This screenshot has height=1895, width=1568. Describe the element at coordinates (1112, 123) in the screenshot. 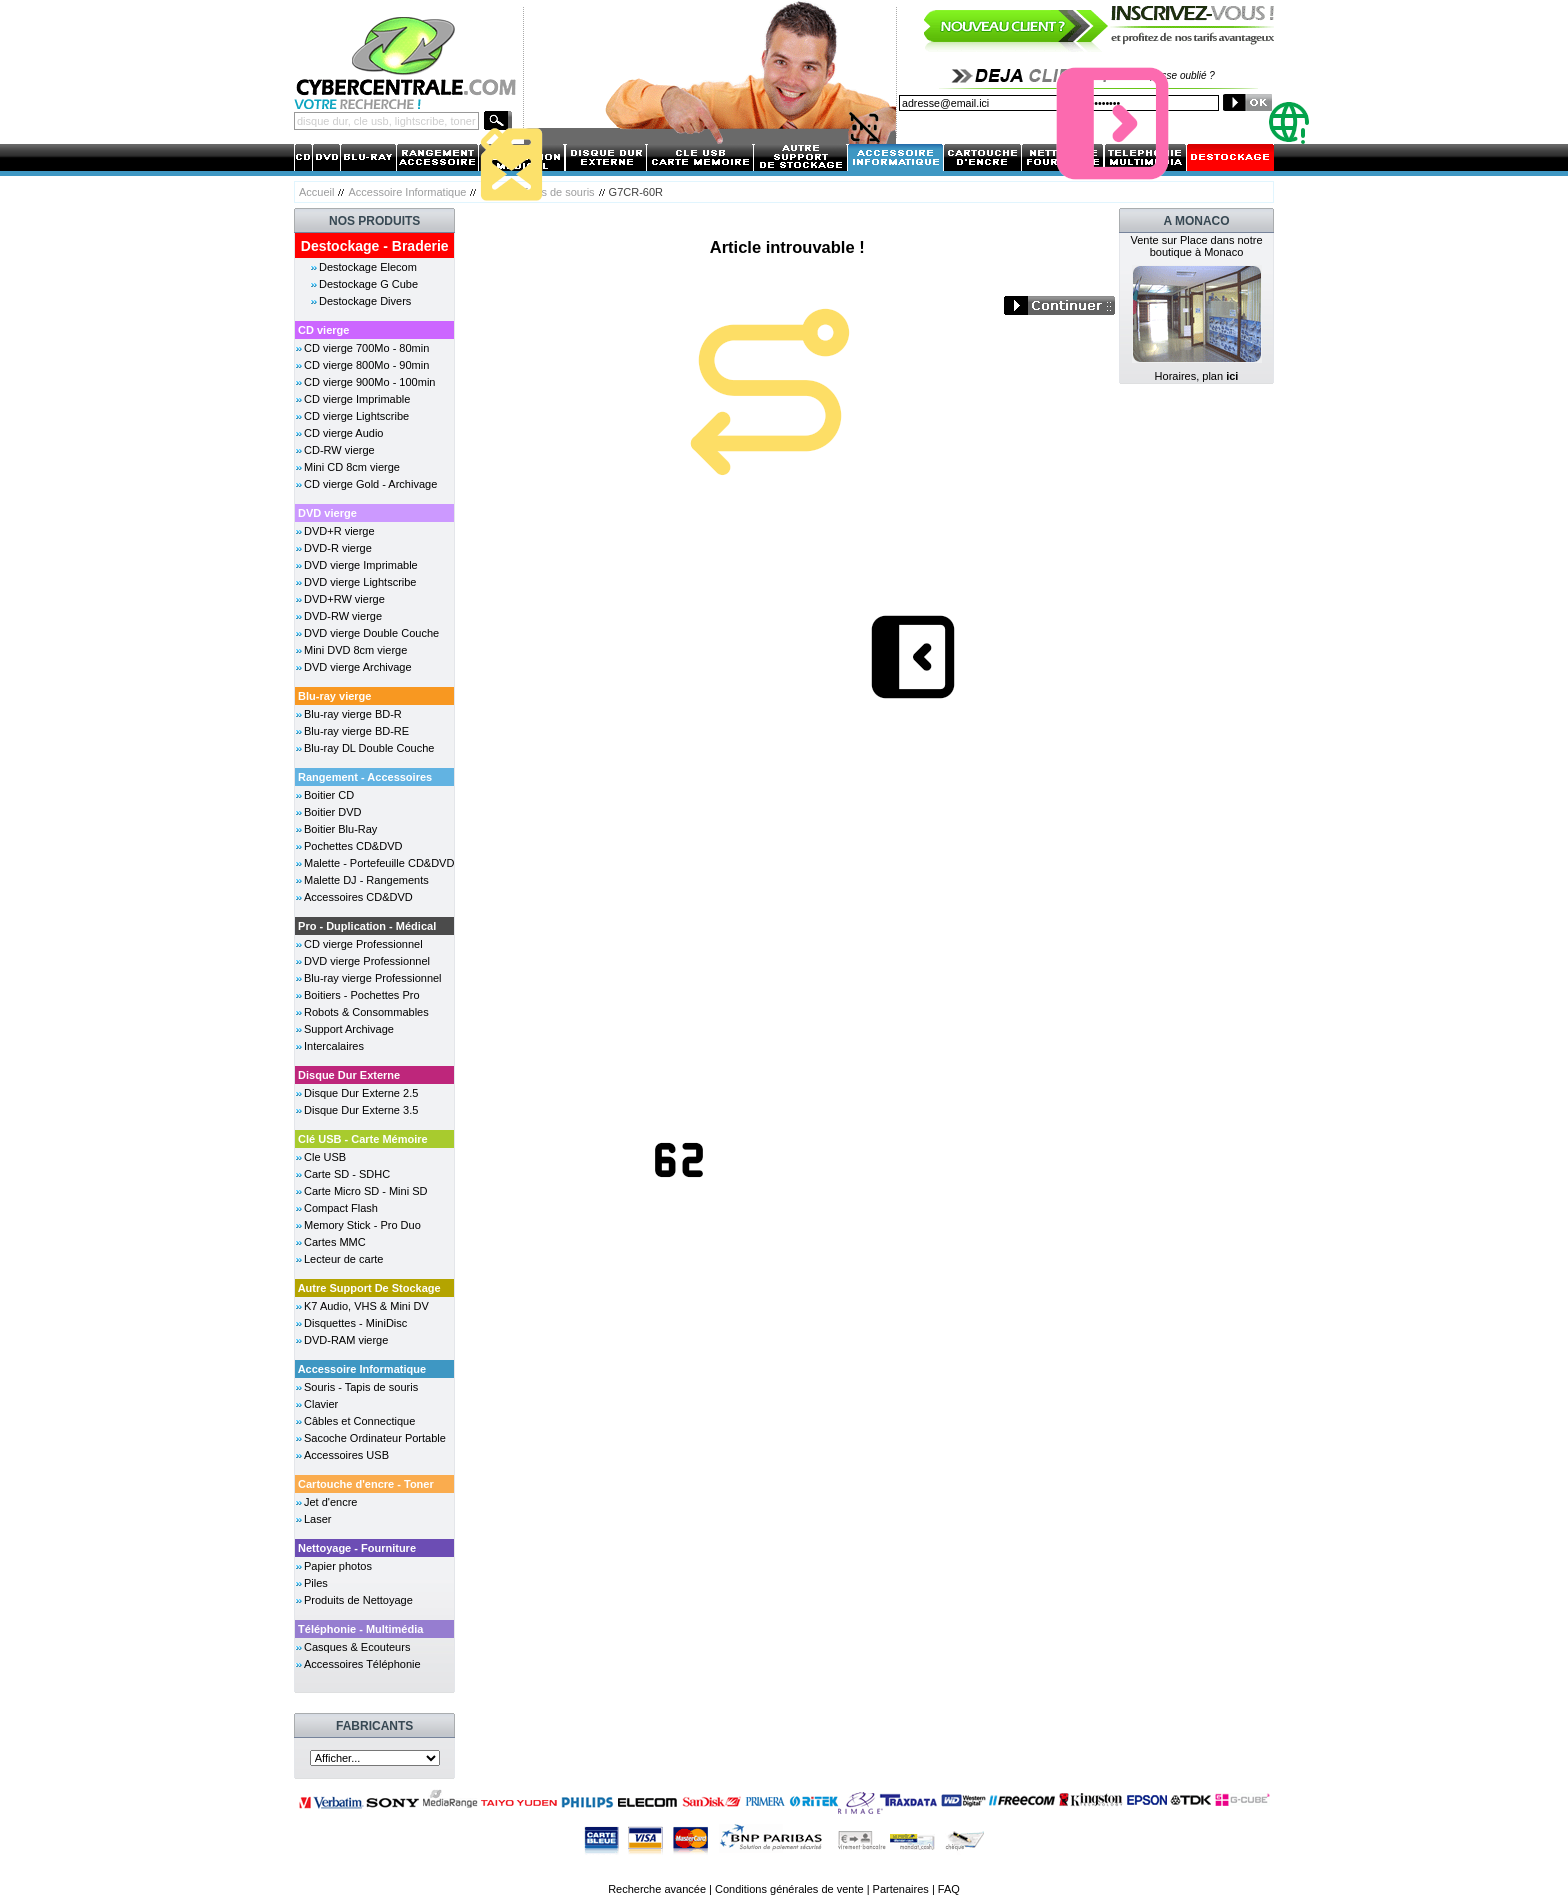

I see `expand the left sidebar` at that location.